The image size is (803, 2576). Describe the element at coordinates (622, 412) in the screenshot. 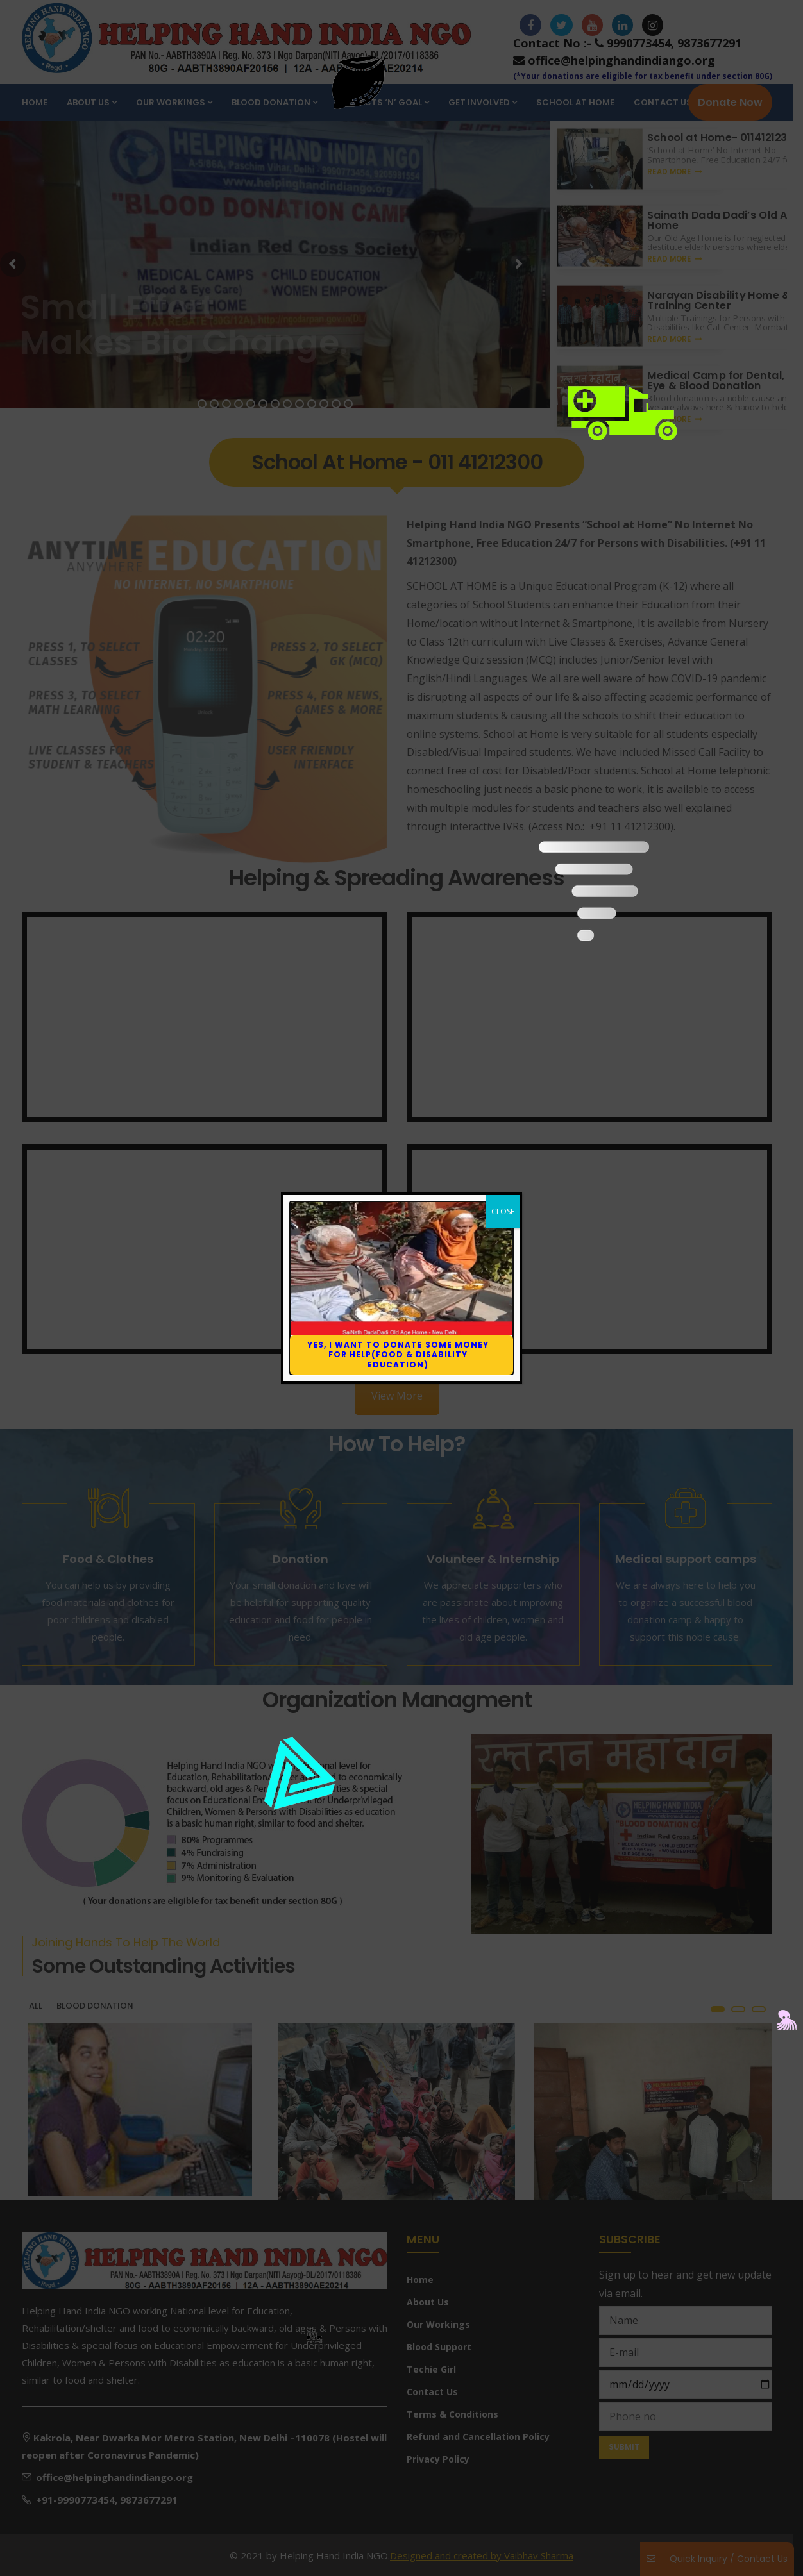

I see `military ambulance unit or medical transport` at that location.